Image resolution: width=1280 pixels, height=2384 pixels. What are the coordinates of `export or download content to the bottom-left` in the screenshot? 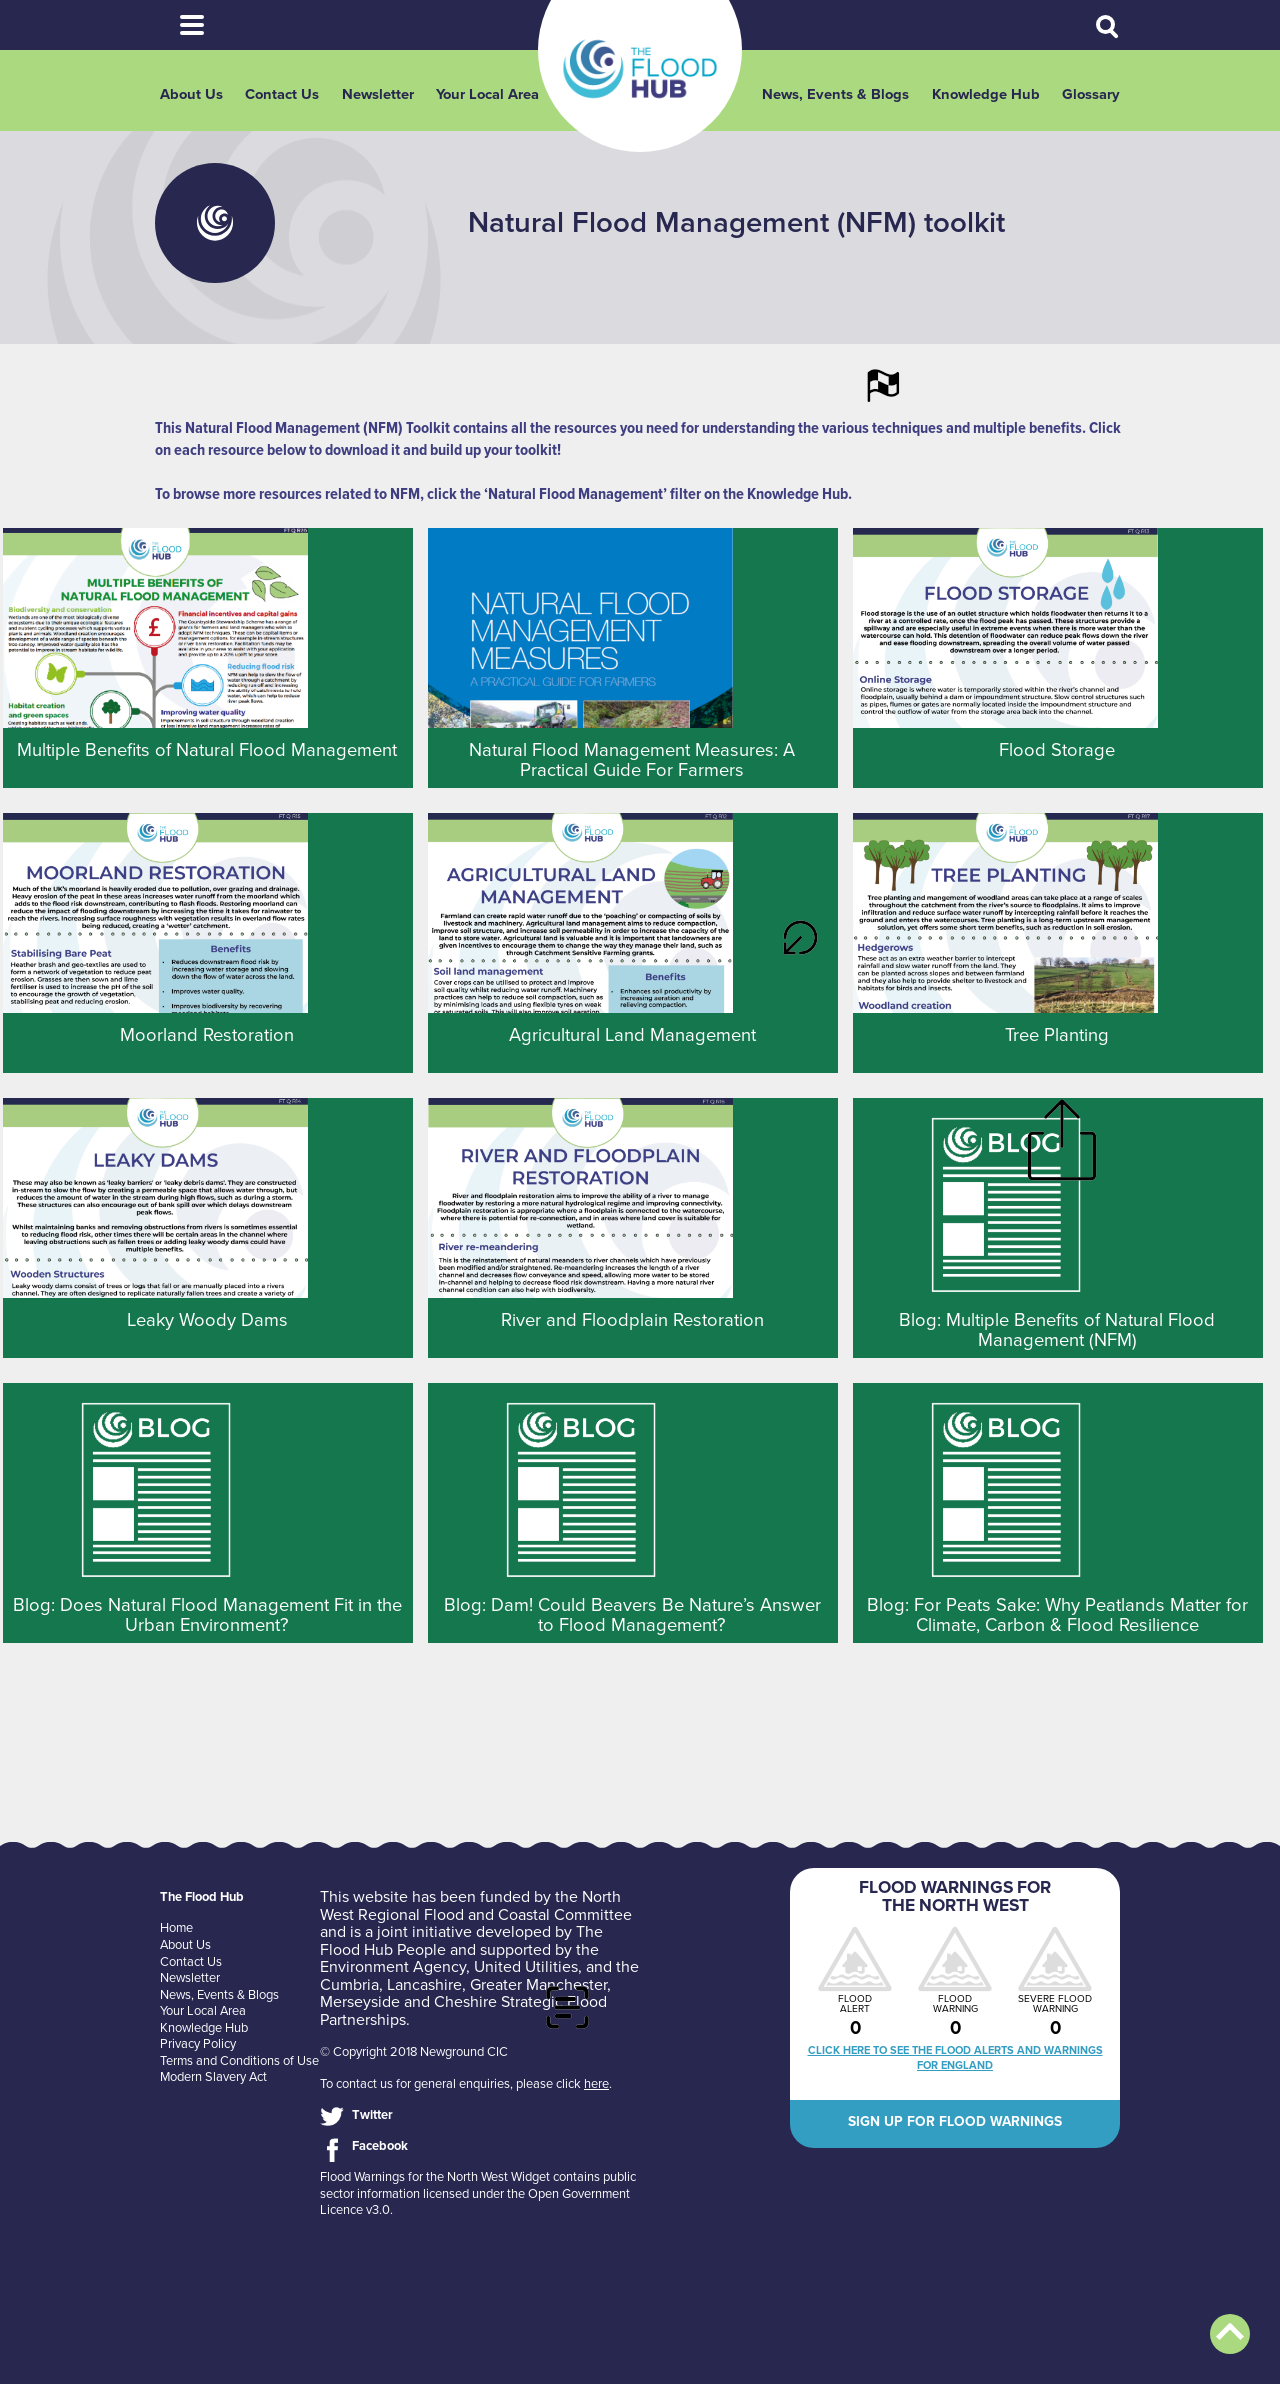 It's located at (800, 937).